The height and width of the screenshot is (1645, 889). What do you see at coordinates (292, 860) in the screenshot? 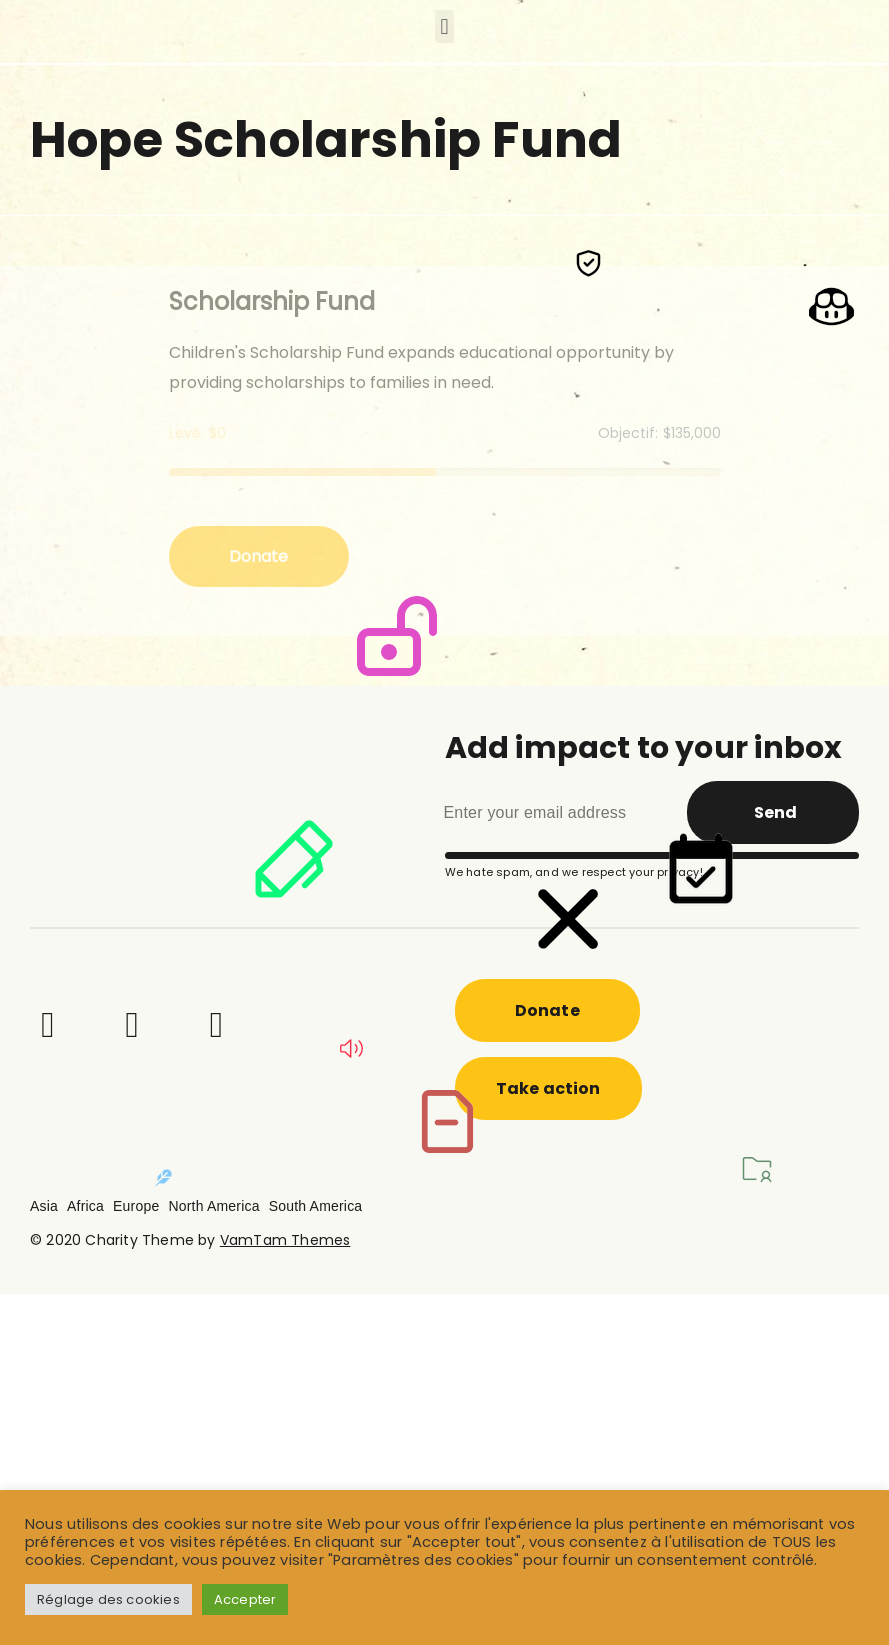
I see `edit or modify content` at bounding box center [292, 860].